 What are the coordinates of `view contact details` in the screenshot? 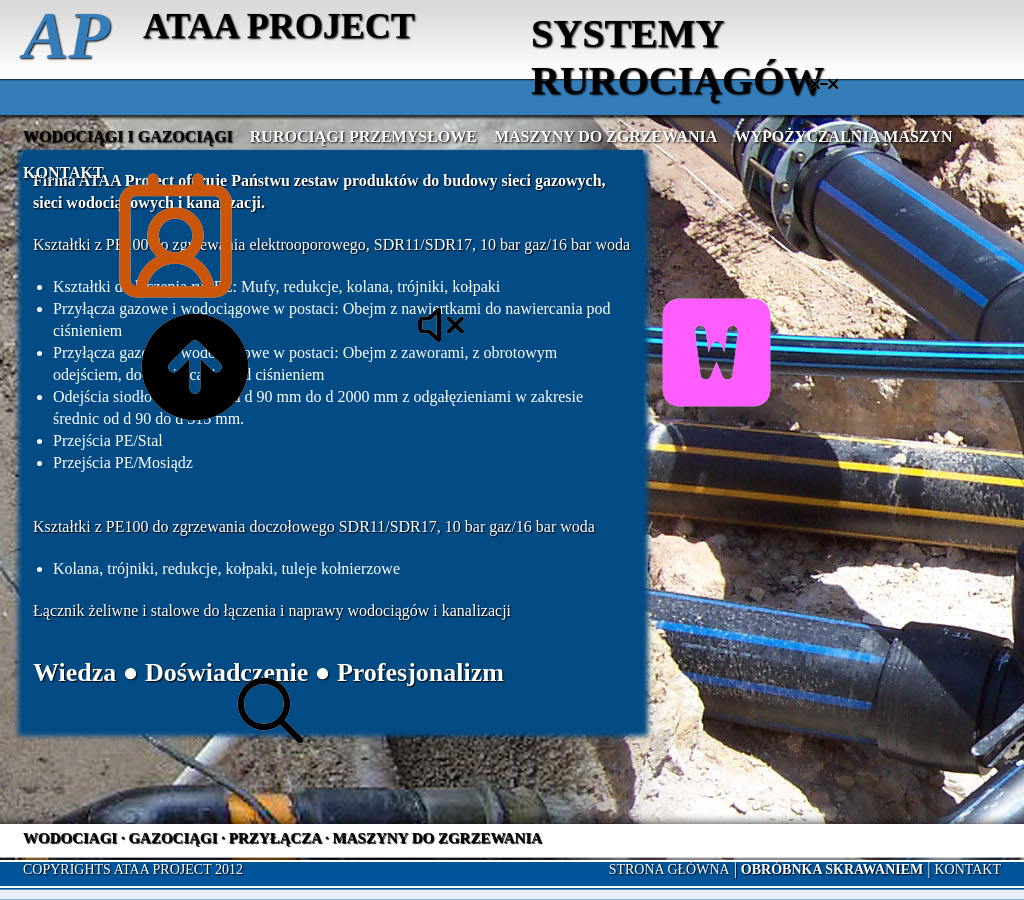 It's located at (175, 235).